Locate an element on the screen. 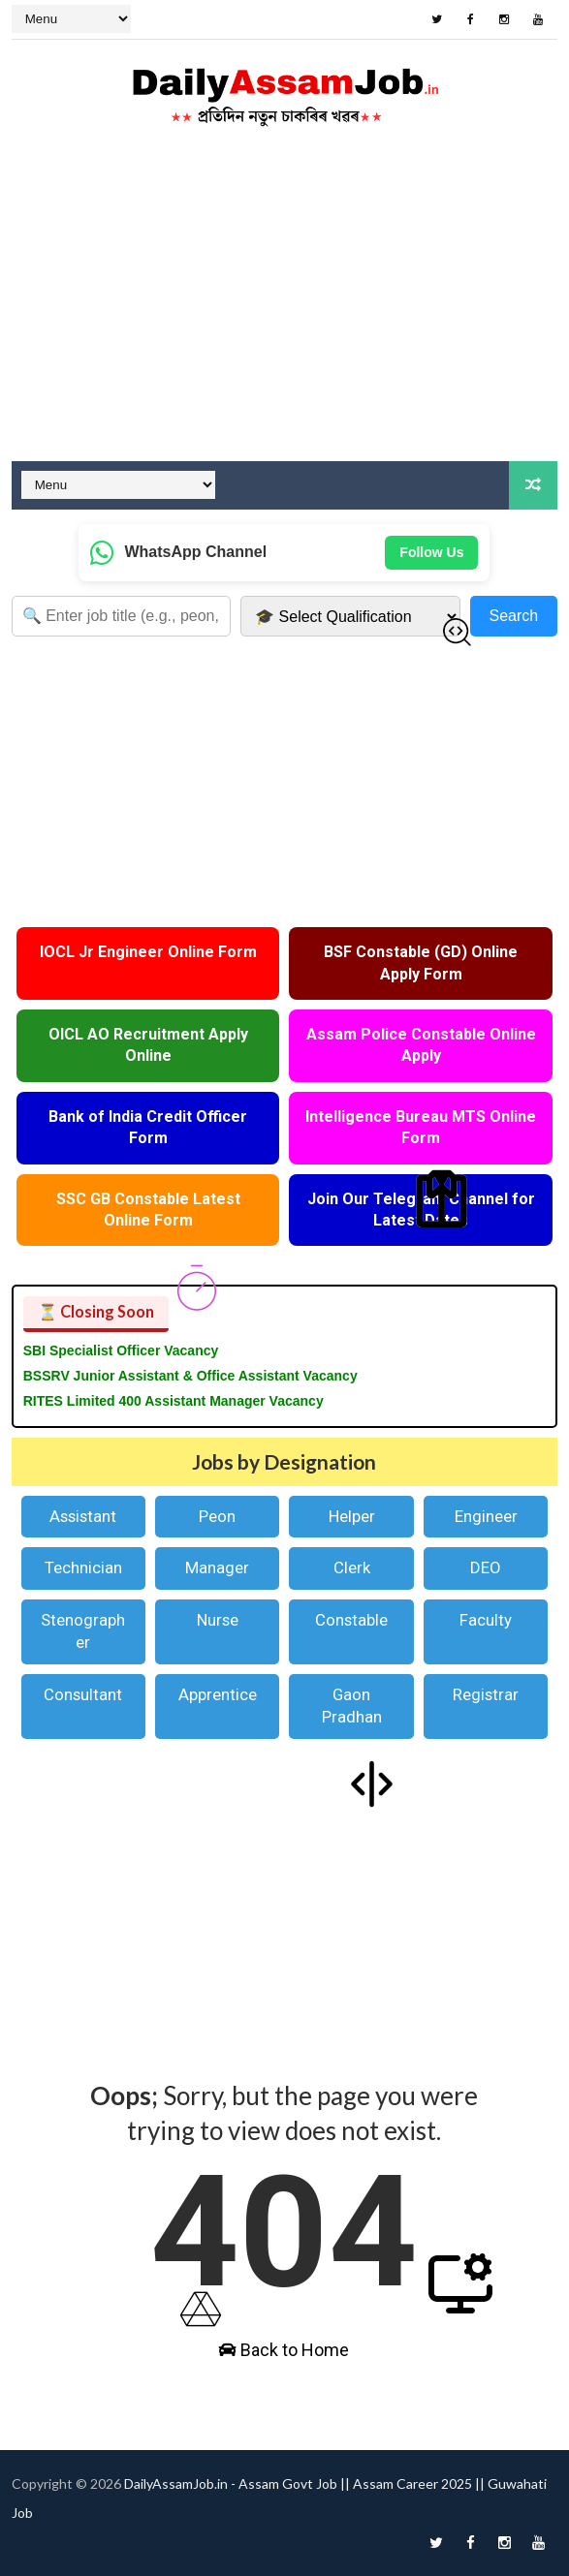 The height and width of the screenshot is (2576, 569). scan or analyze code for issues is located at coordinates (458, 633).